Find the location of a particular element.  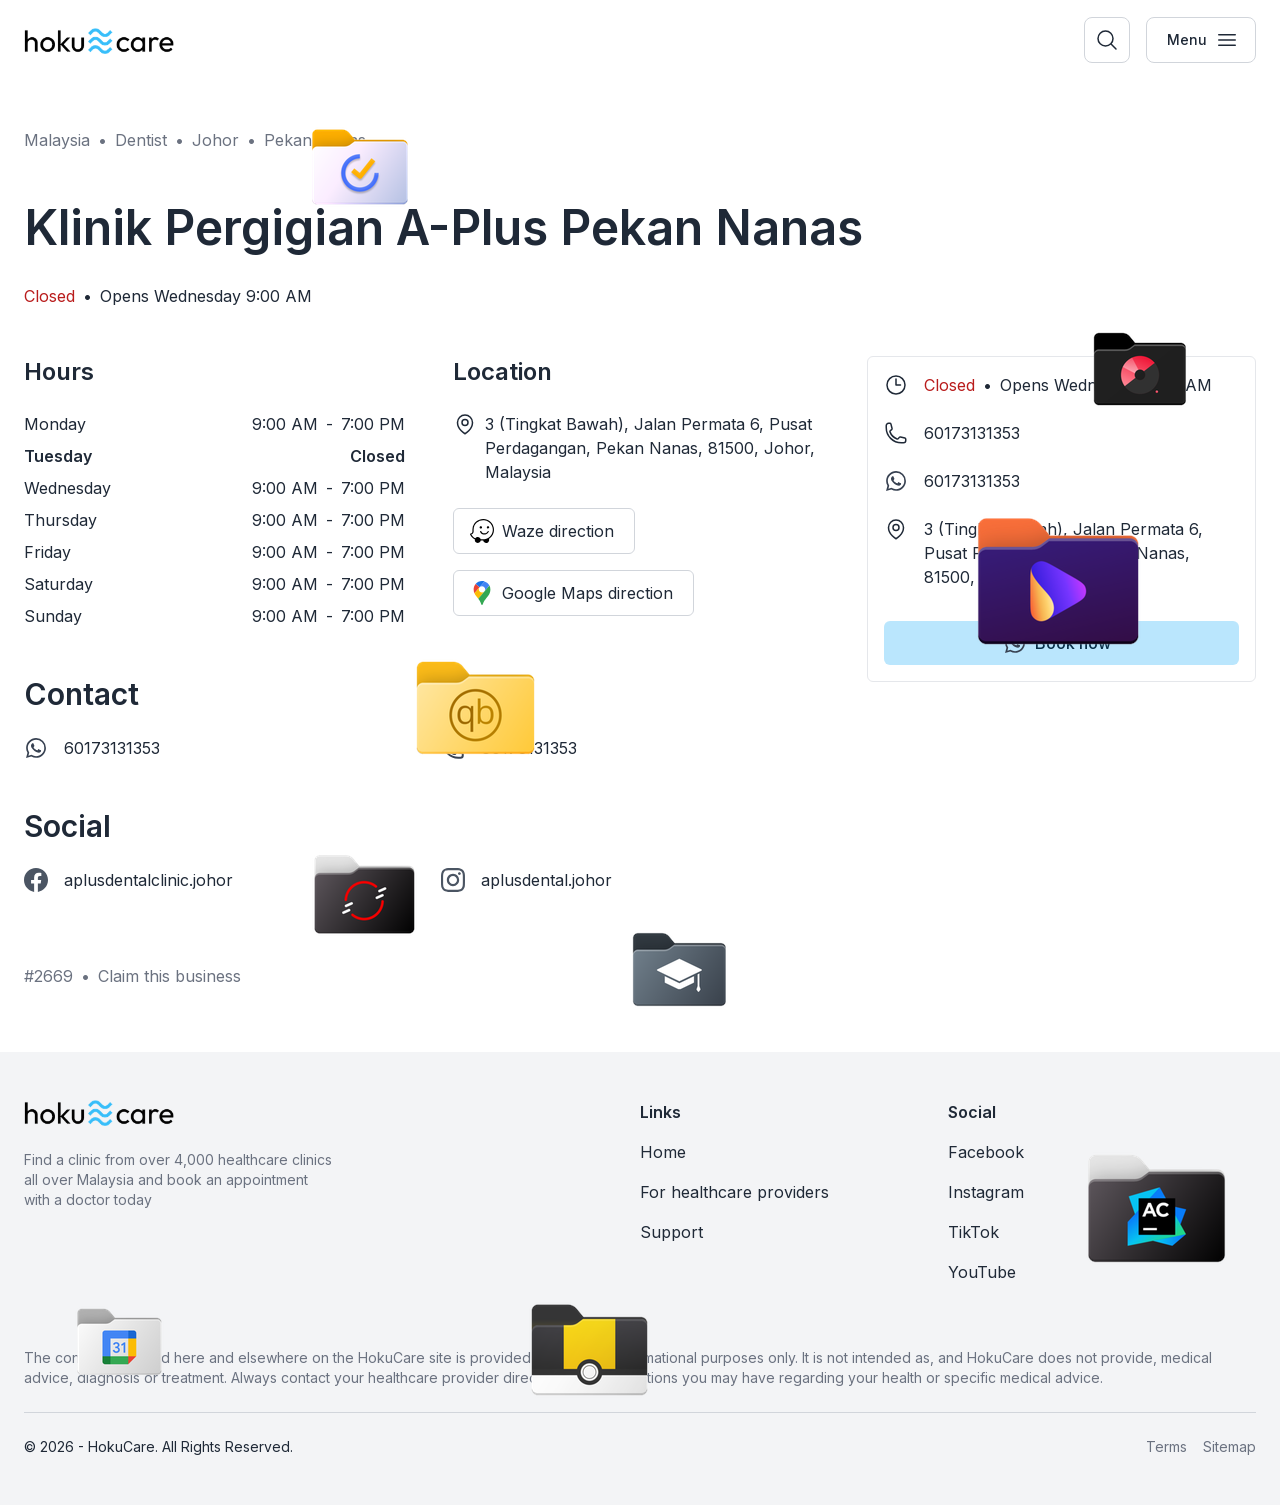

folder containing wondershare dvd creator project files is located at coordinates (1139, 371).